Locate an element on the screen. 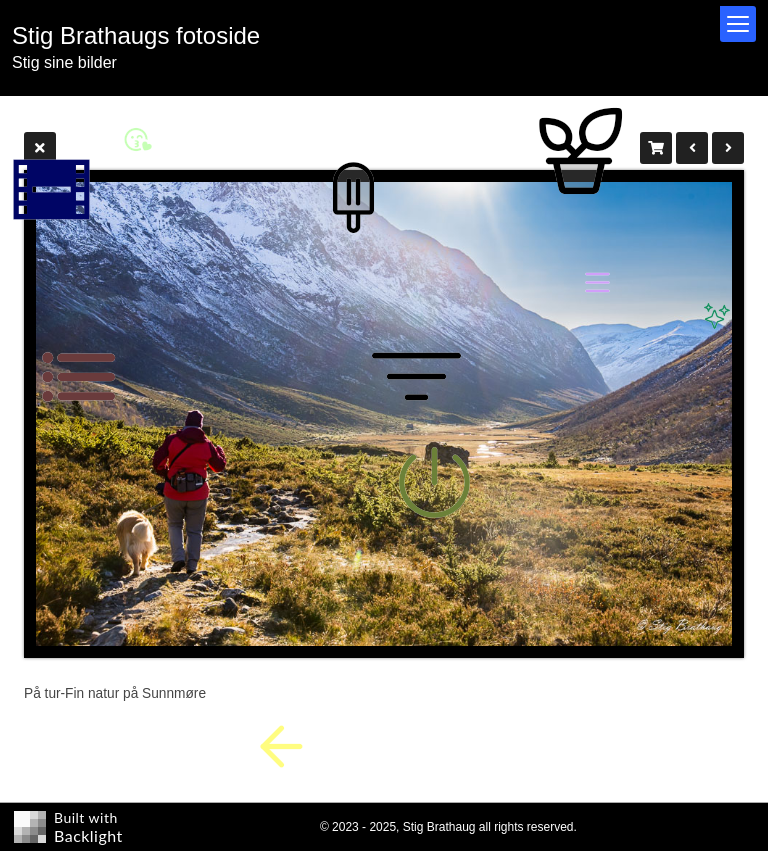 Image resolution: width=768 pixels, height=851 pixels. view items in a list format is located at coordinates (78, 377).